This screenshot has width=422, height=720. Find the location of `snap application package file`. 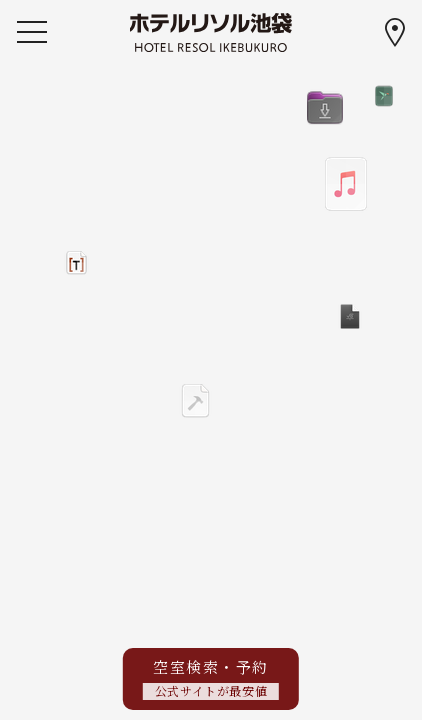

snap application package file is located at coordinates (384, 96).